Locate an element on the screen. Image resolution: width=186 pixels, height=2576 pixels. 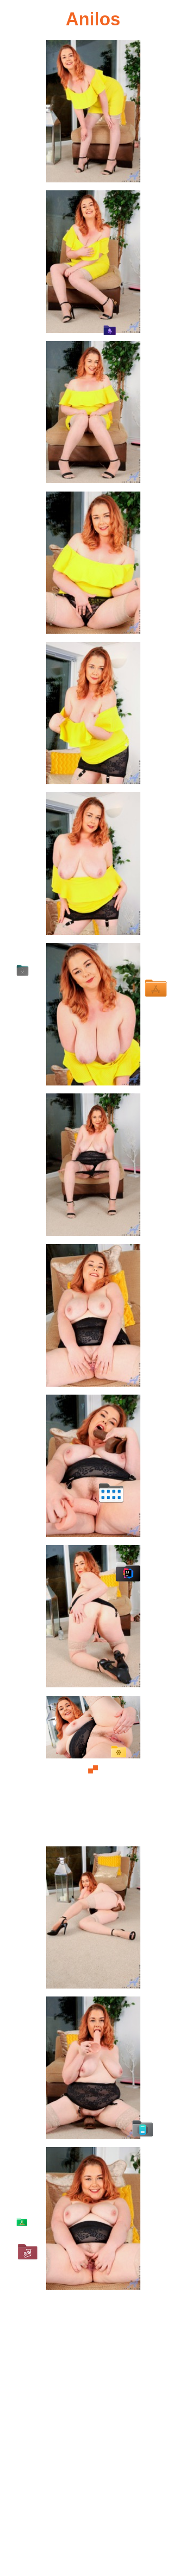
open obsidian vault folder is located at coordinates (110, 331).